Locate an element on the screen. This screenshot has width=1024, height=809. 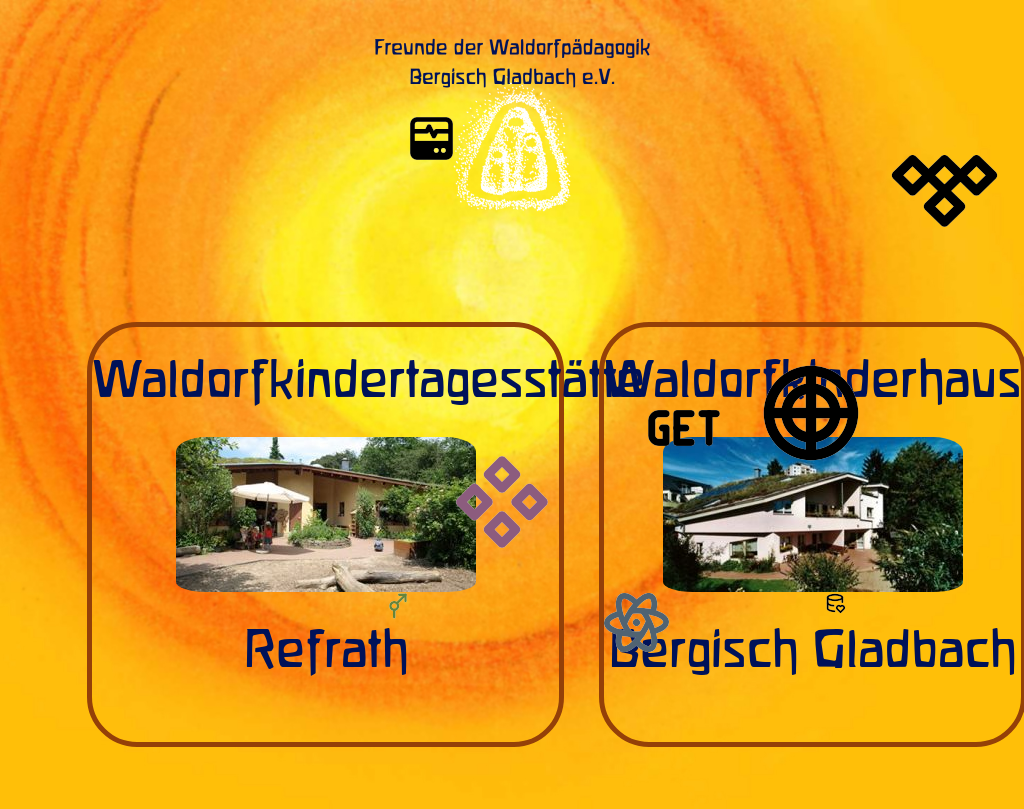
react native framework logo is located at coordinates (636, 622).